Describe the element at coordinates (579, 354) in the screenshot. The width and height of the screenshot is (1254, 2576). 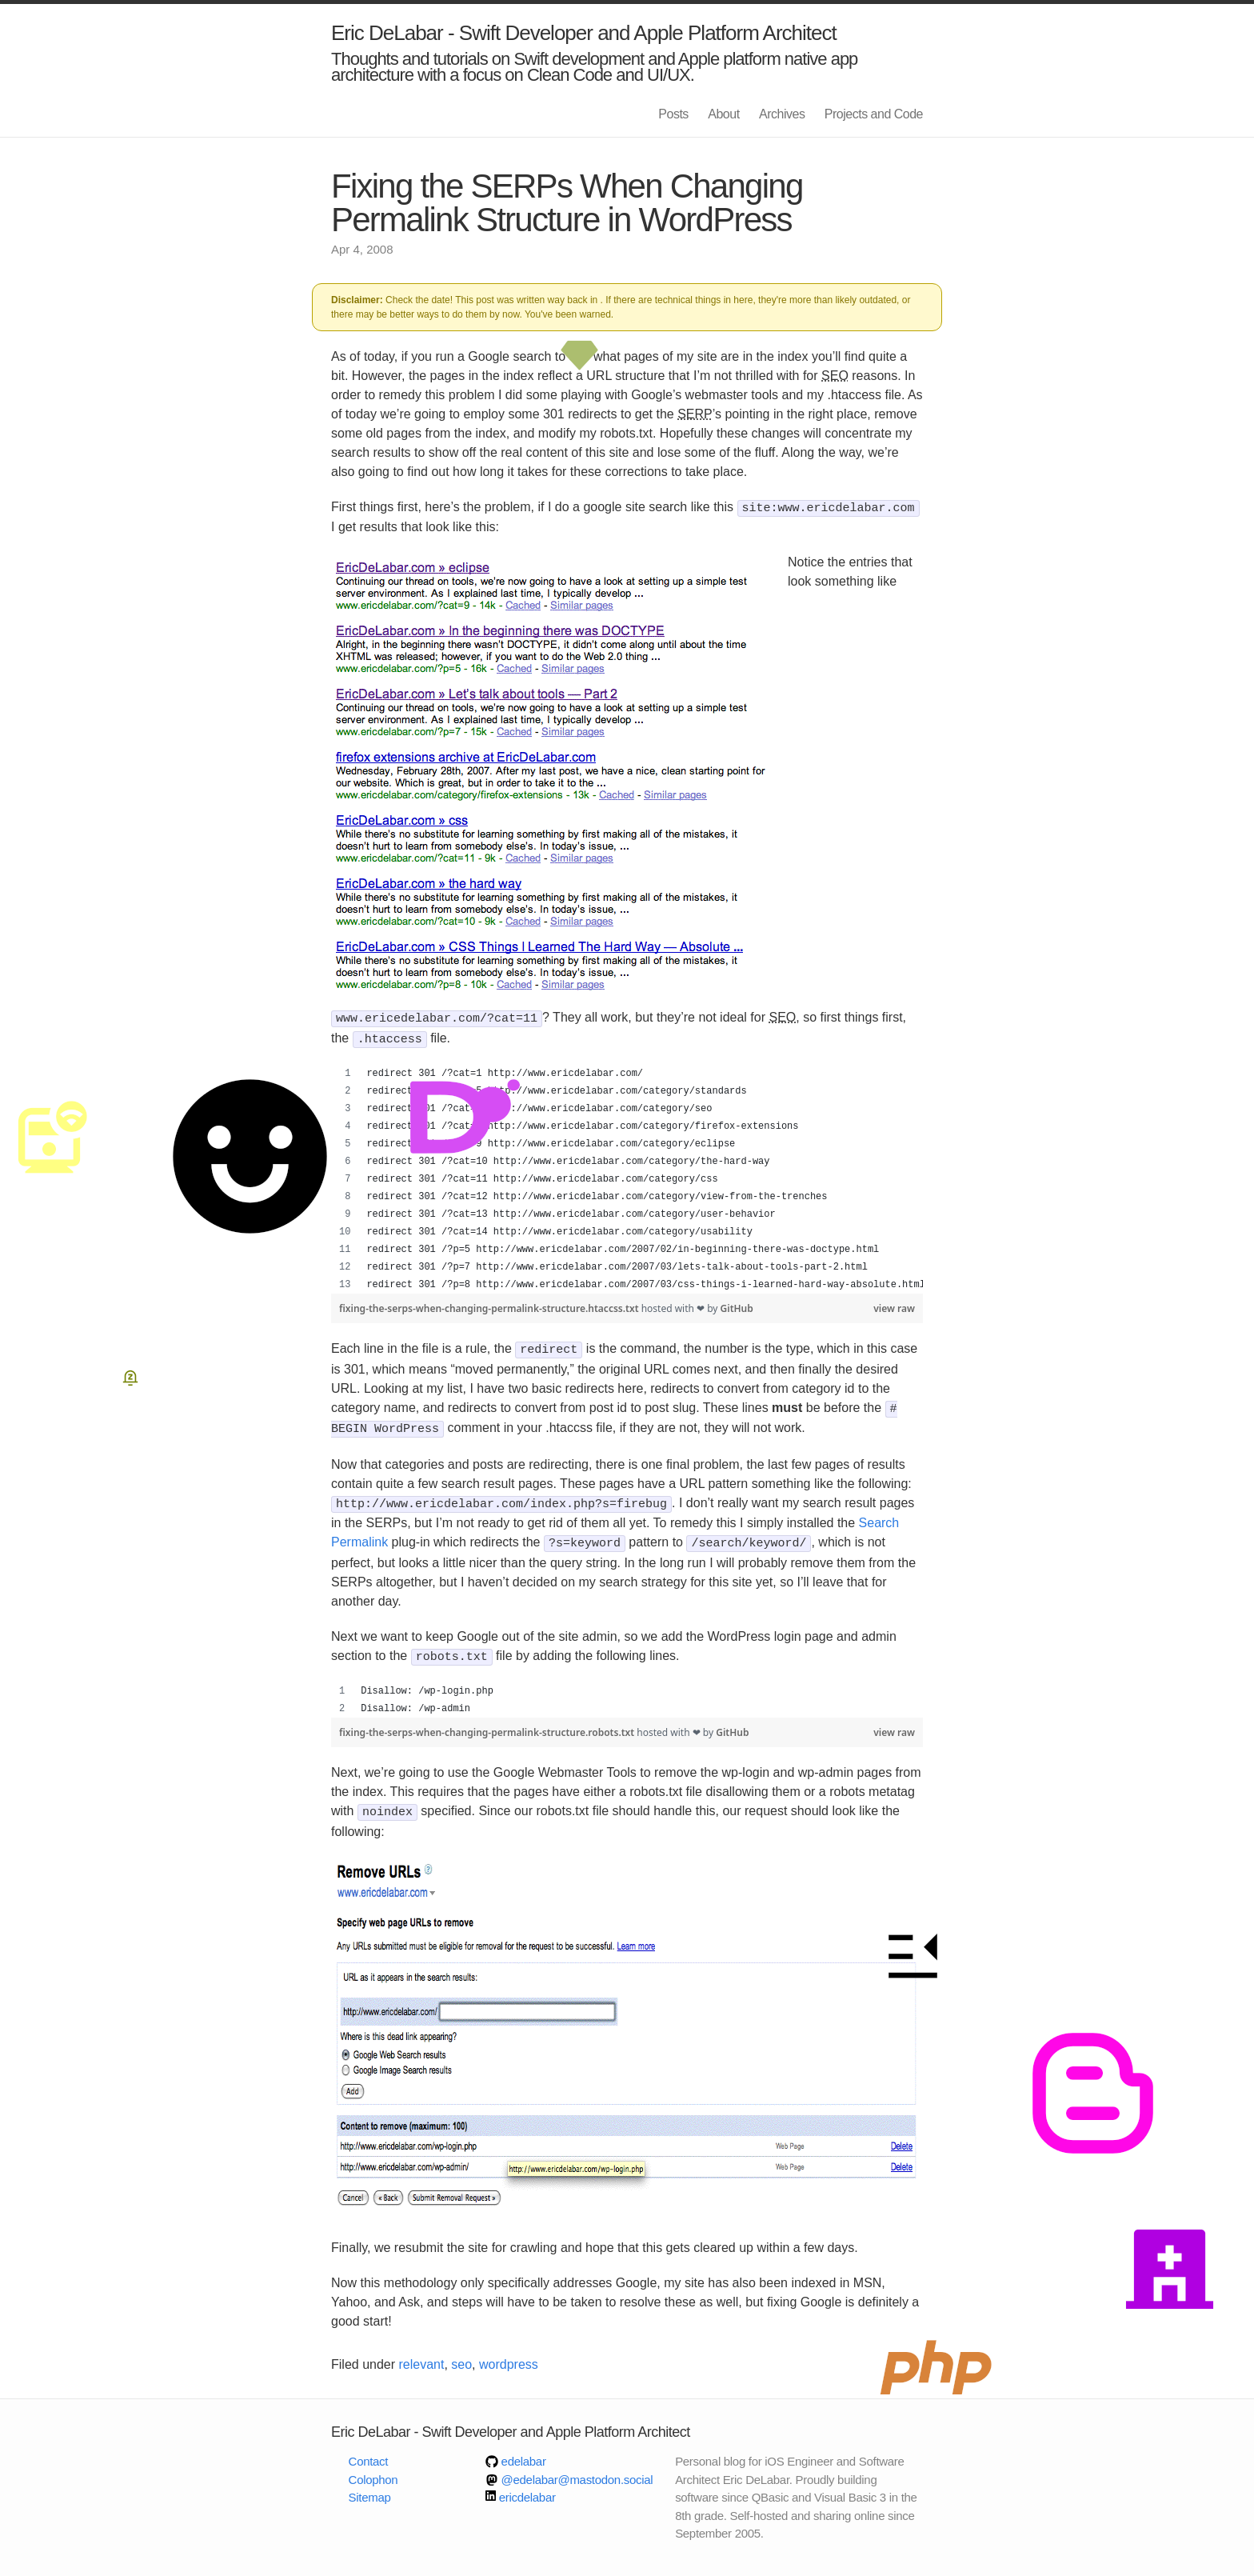
I see `indicates VIP or premium membership status` at that location.